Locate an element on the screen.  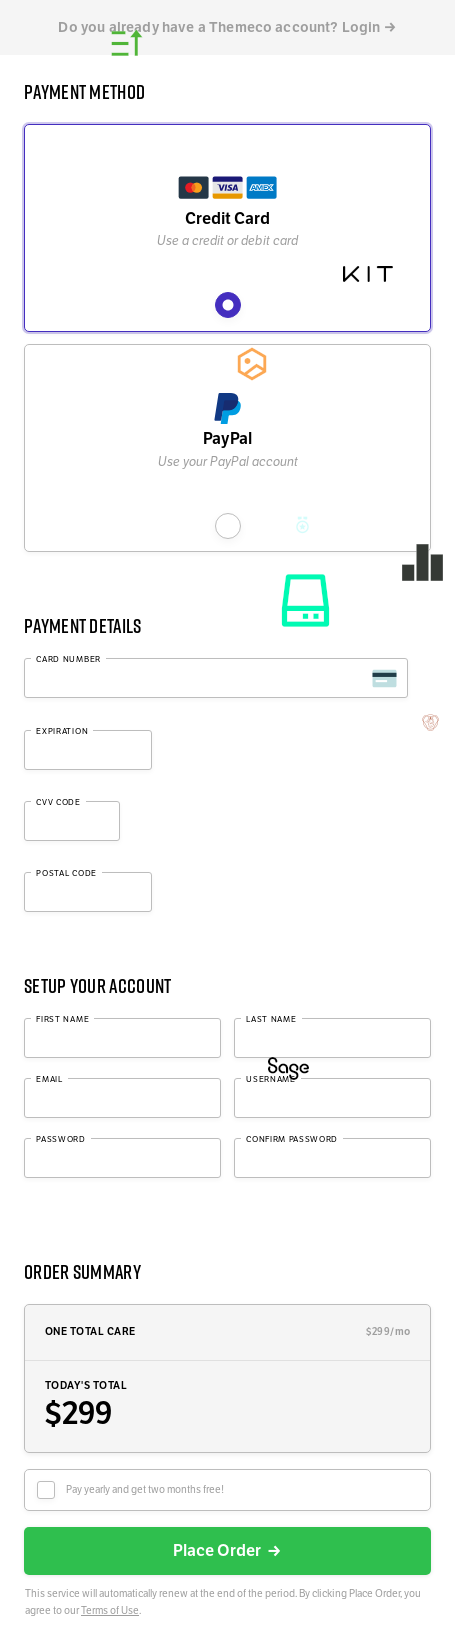
view achievements or awards is located at coordinates (302, 524).